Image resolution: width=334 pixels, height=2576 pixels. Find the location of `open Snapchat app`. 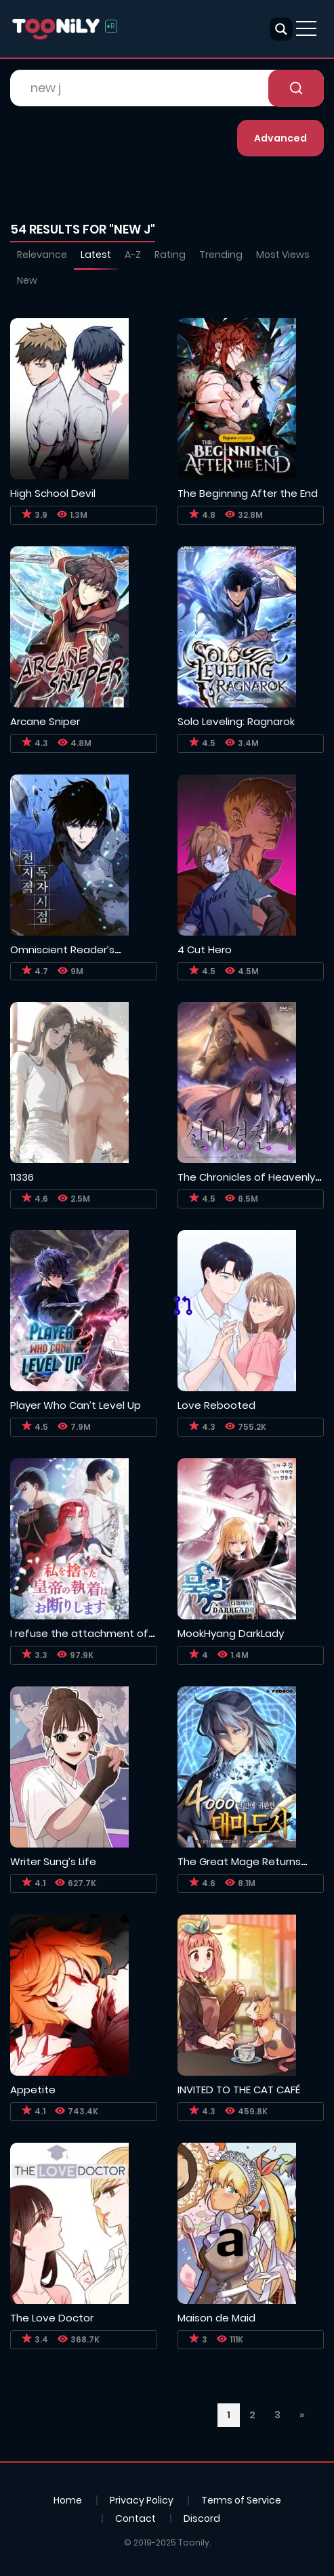

open Snapchat app is located at coordinates (60, 1738).